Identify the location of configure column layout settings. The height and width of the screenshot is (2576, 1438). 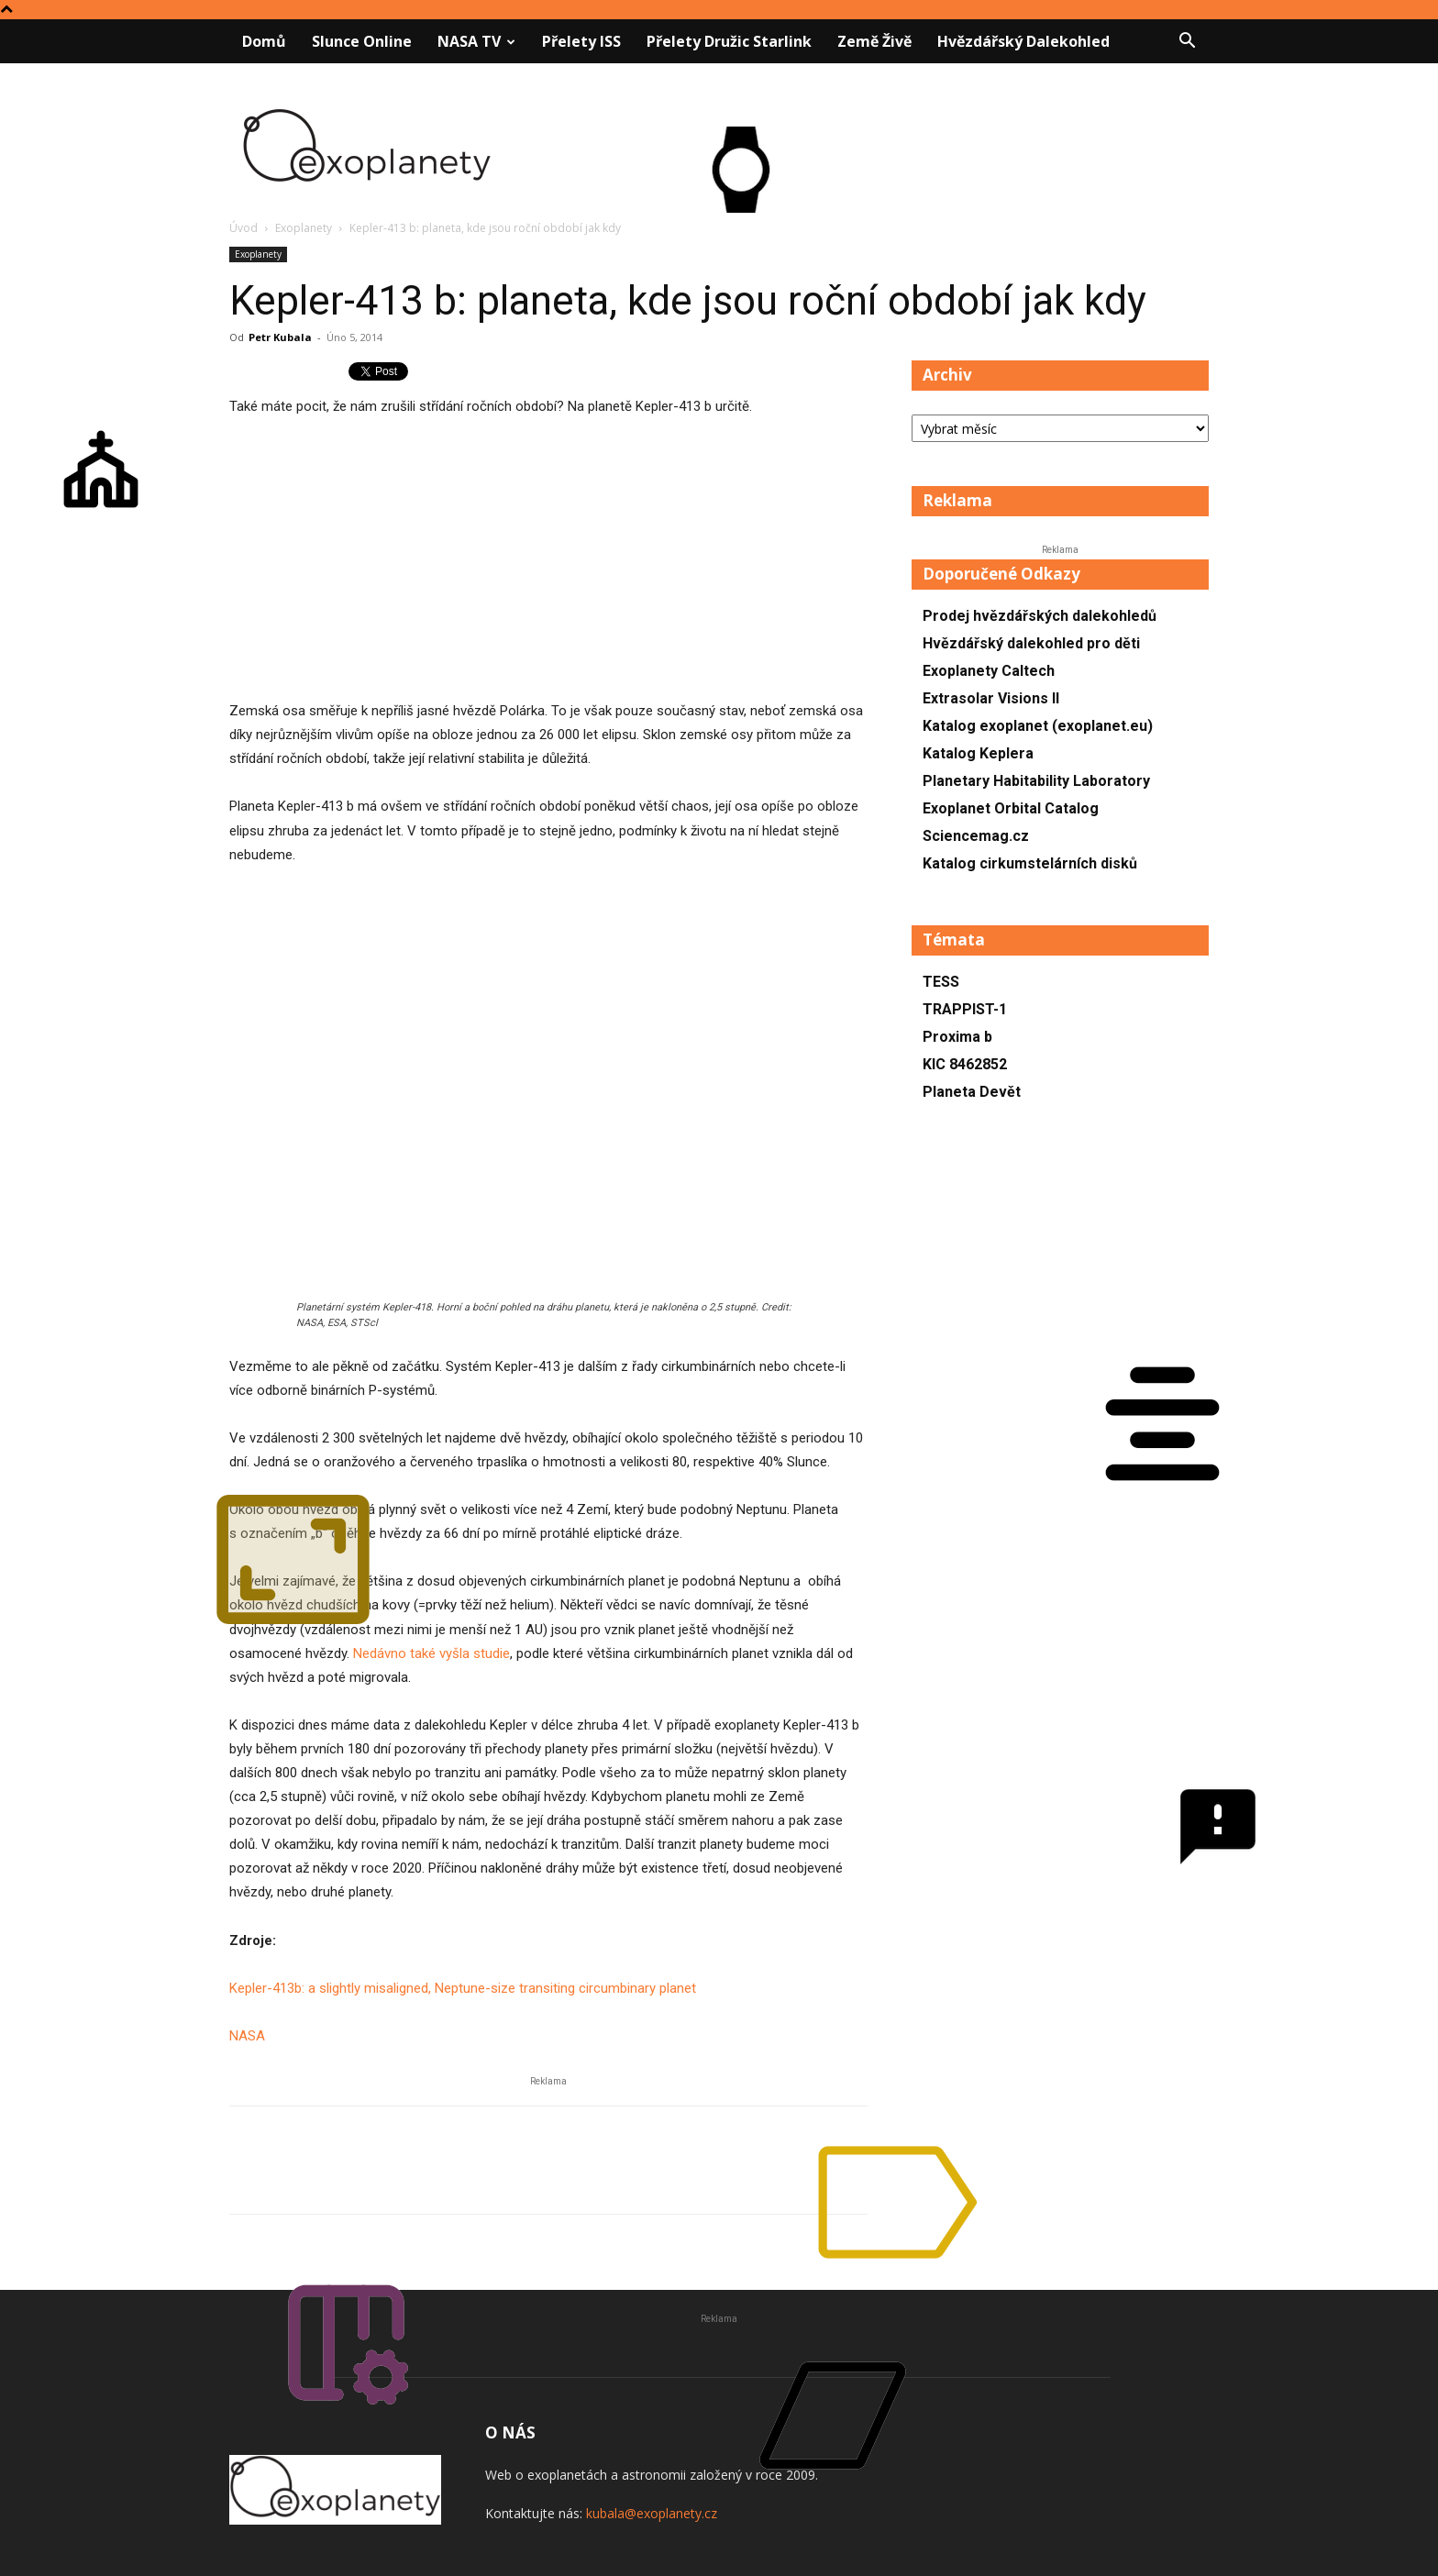
(346, 2342).